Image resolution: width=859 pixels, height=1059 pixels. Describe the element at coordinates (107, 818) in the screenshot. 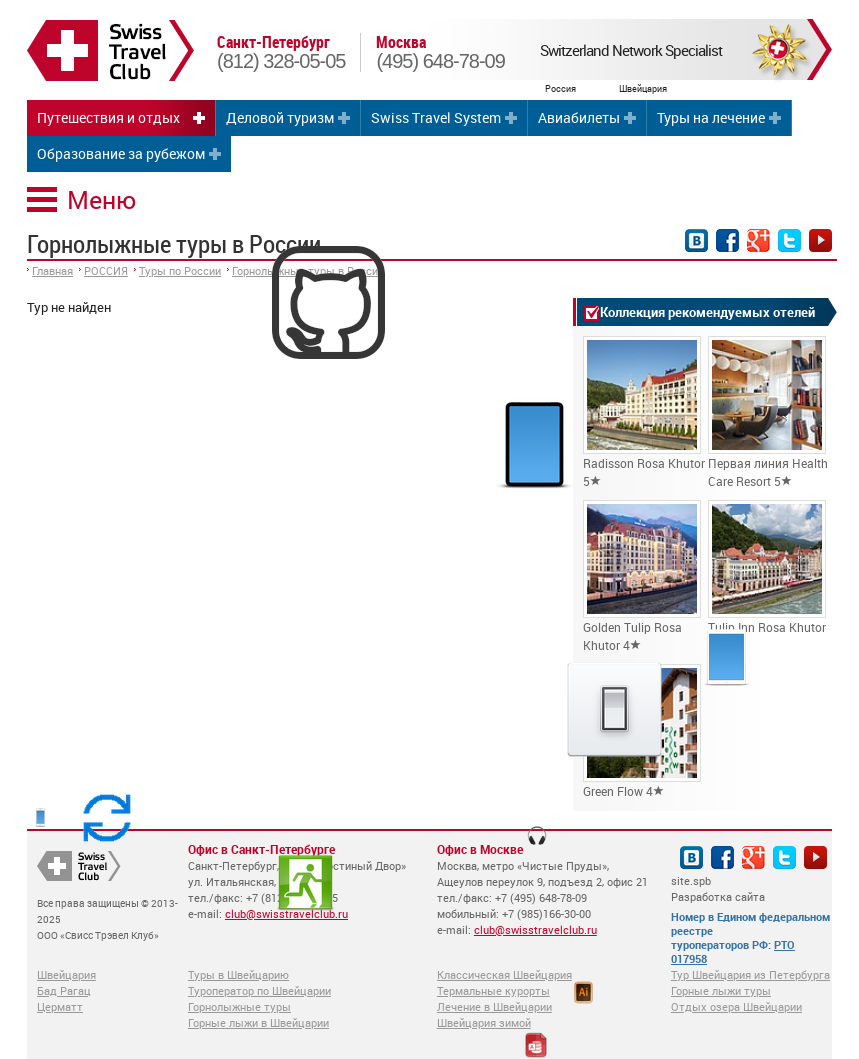

I see `indicates OneDrive is currently syncing files` at that location.